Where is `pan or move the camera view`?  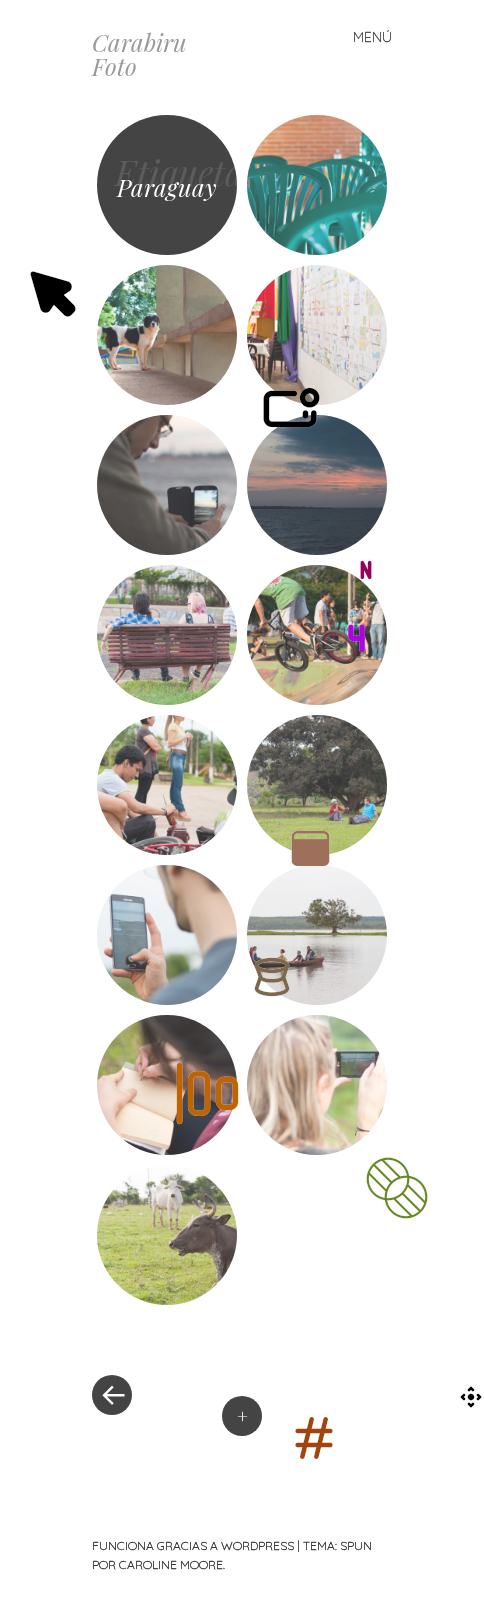
pan or move the camera view is located at coordinates (471, 1397).